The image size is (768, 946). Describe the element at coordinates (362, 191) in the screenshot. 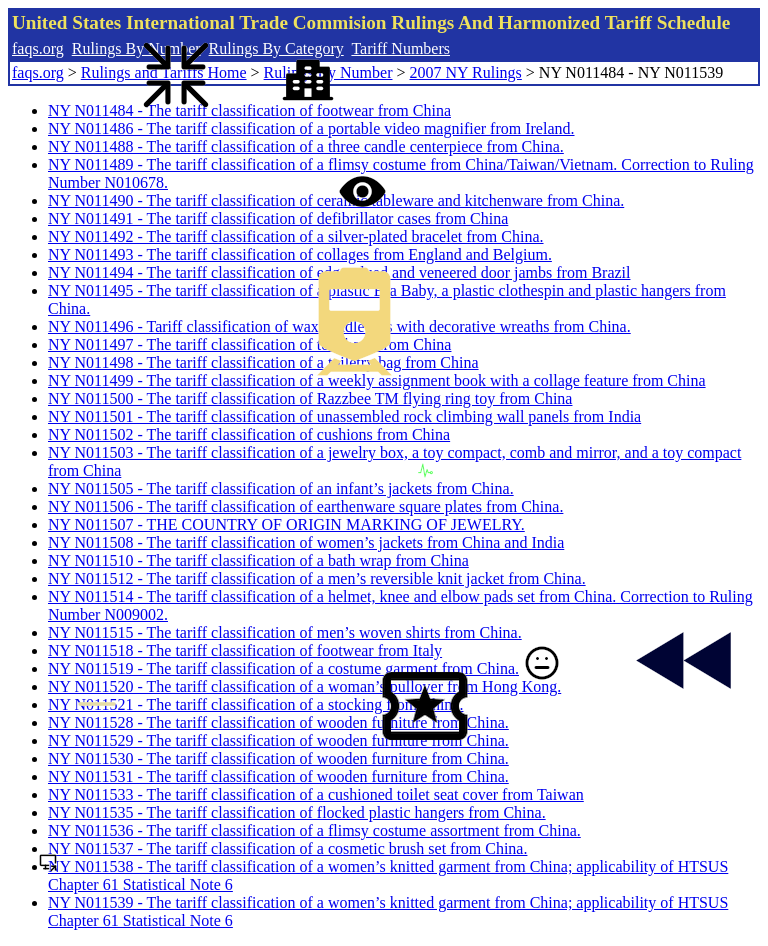

I see `view or preview content` at that location.